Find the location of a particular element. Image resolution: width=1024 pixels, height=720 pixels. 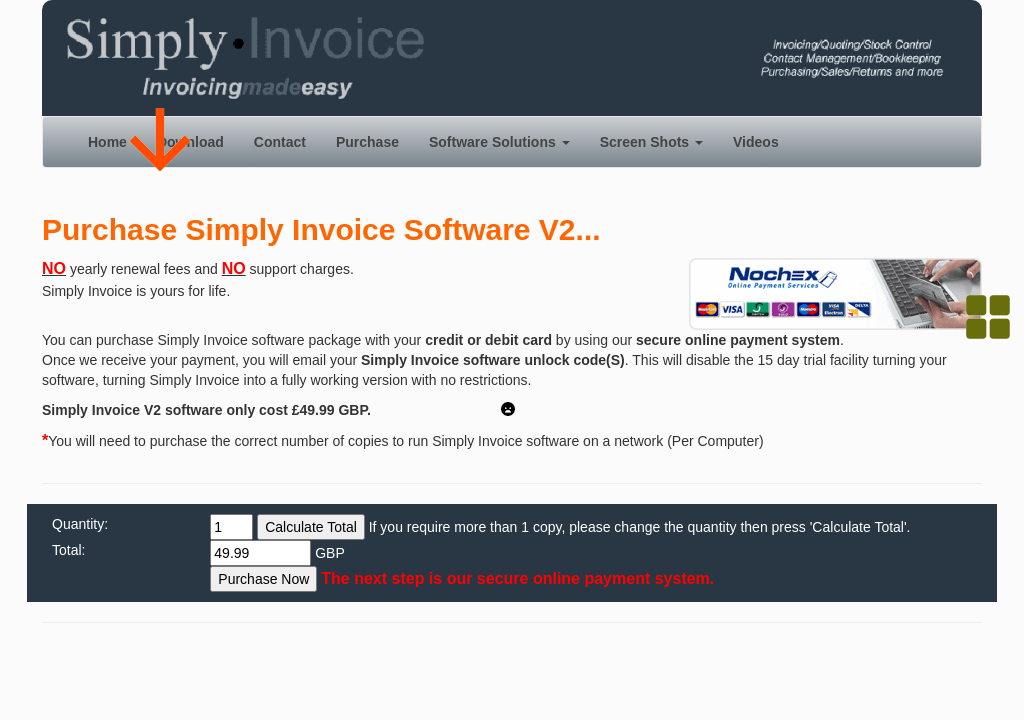

view items in grid layout is located at coordinates (988, 317).